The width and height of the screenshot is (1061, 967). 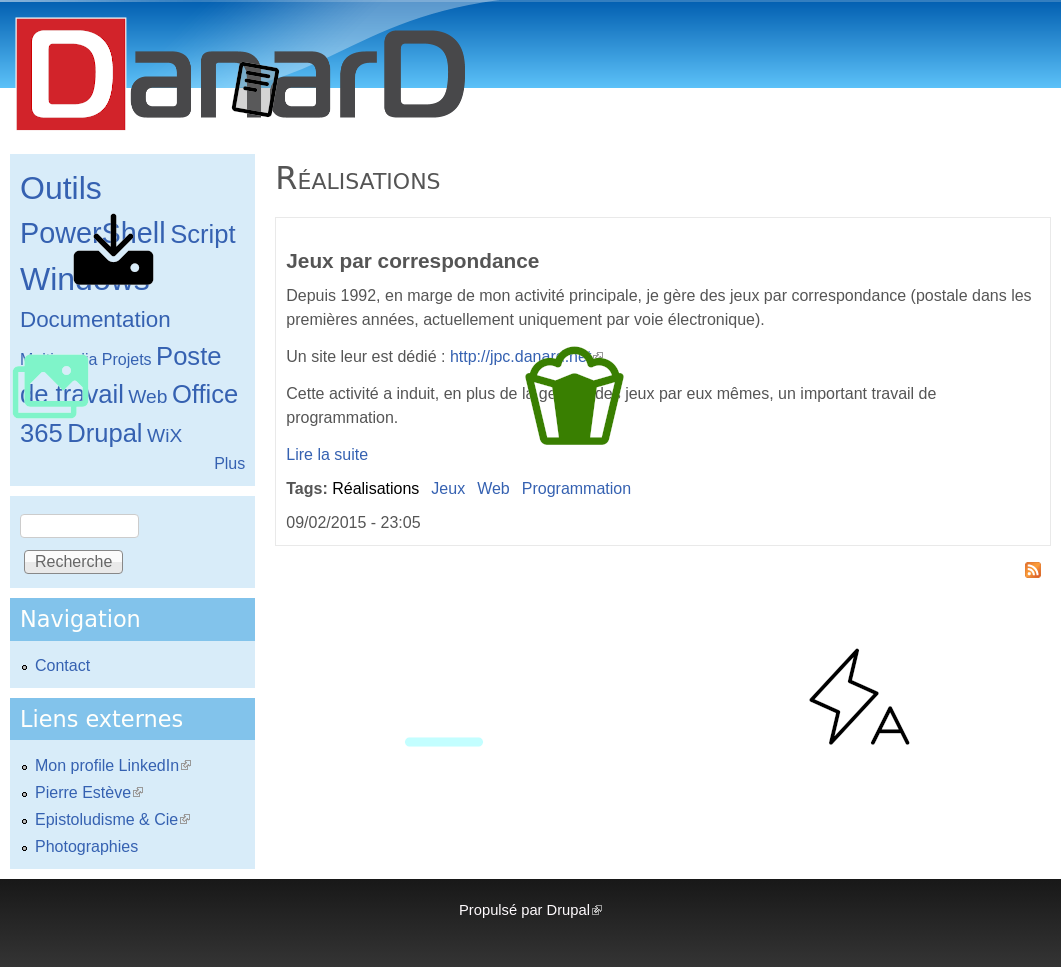 I want to click on view your resume or CV, so click(x=255, y=89).